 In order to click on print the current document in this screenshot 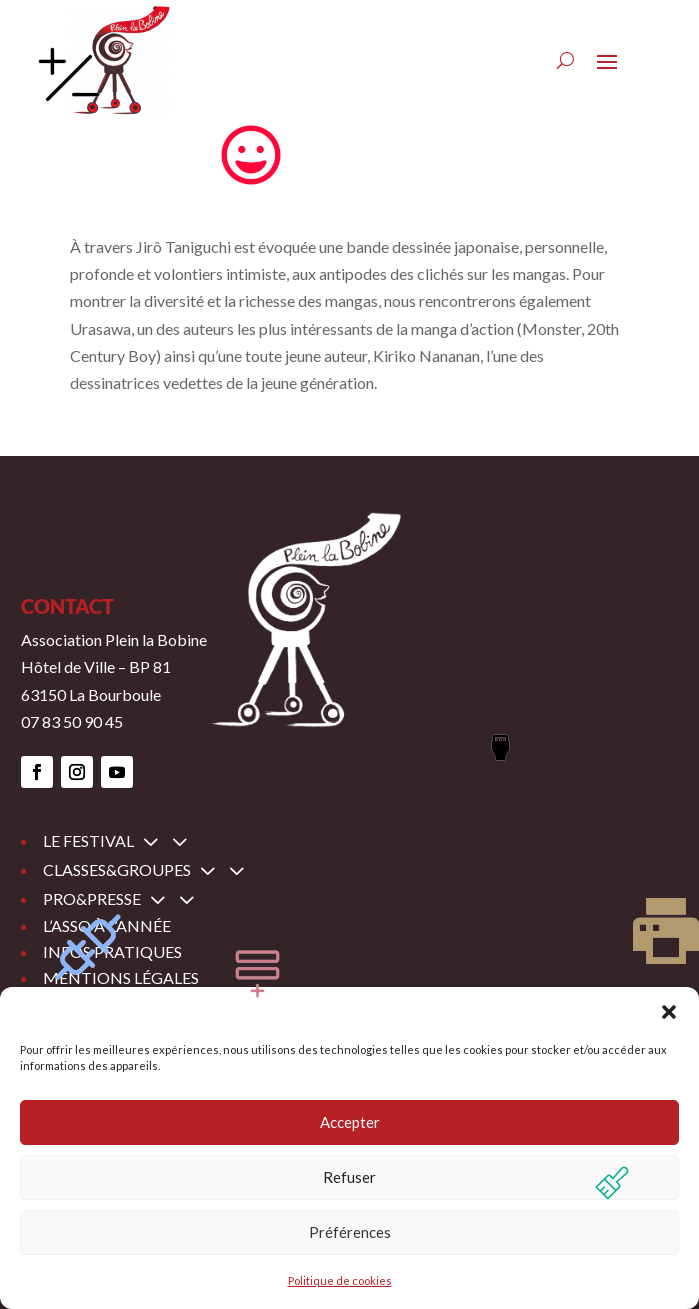, I will do `click(666, 931)`.